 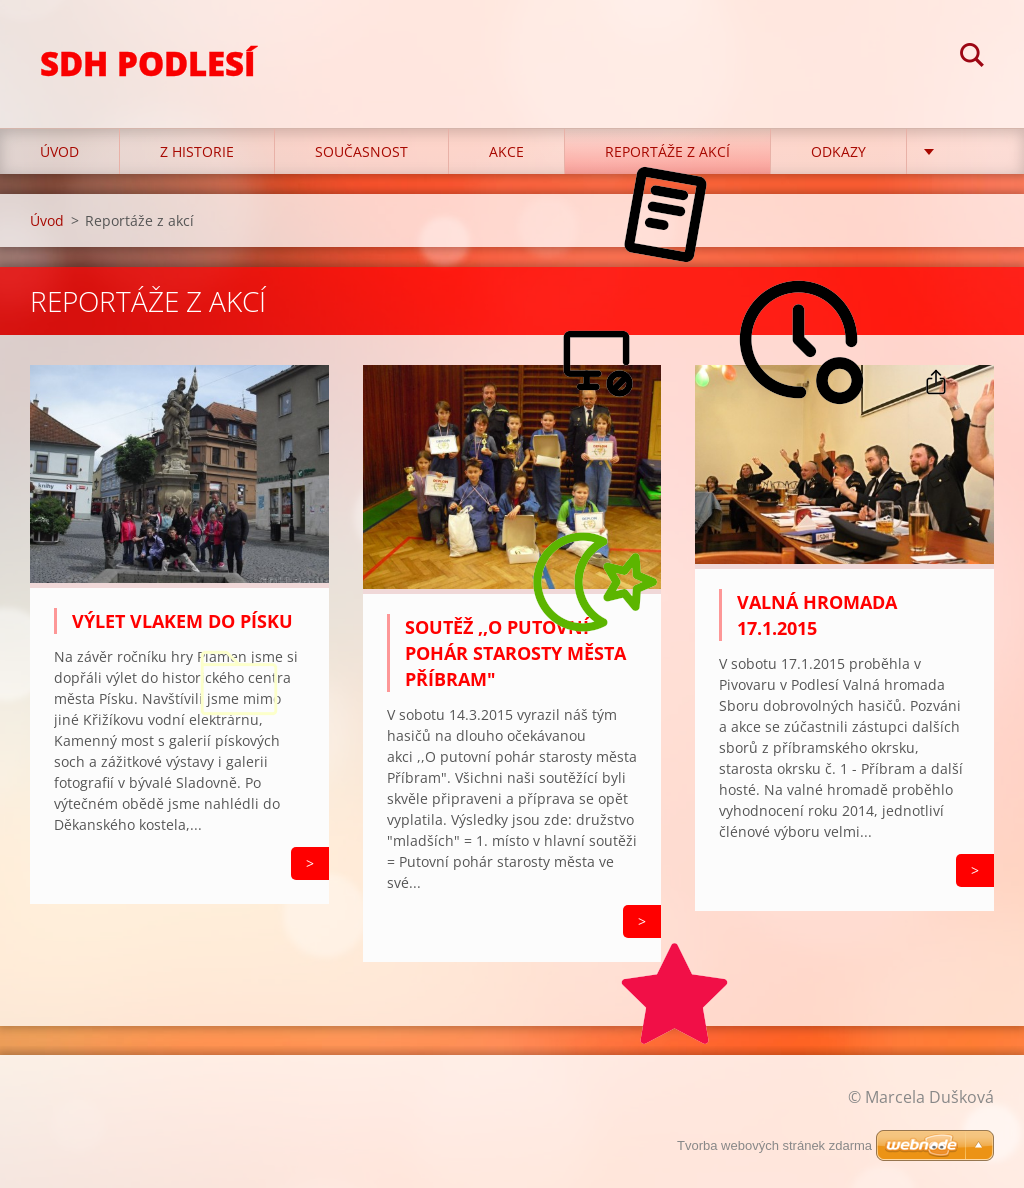 I want to click on indicates a favorited or starred item, so click(x=674, y=998).